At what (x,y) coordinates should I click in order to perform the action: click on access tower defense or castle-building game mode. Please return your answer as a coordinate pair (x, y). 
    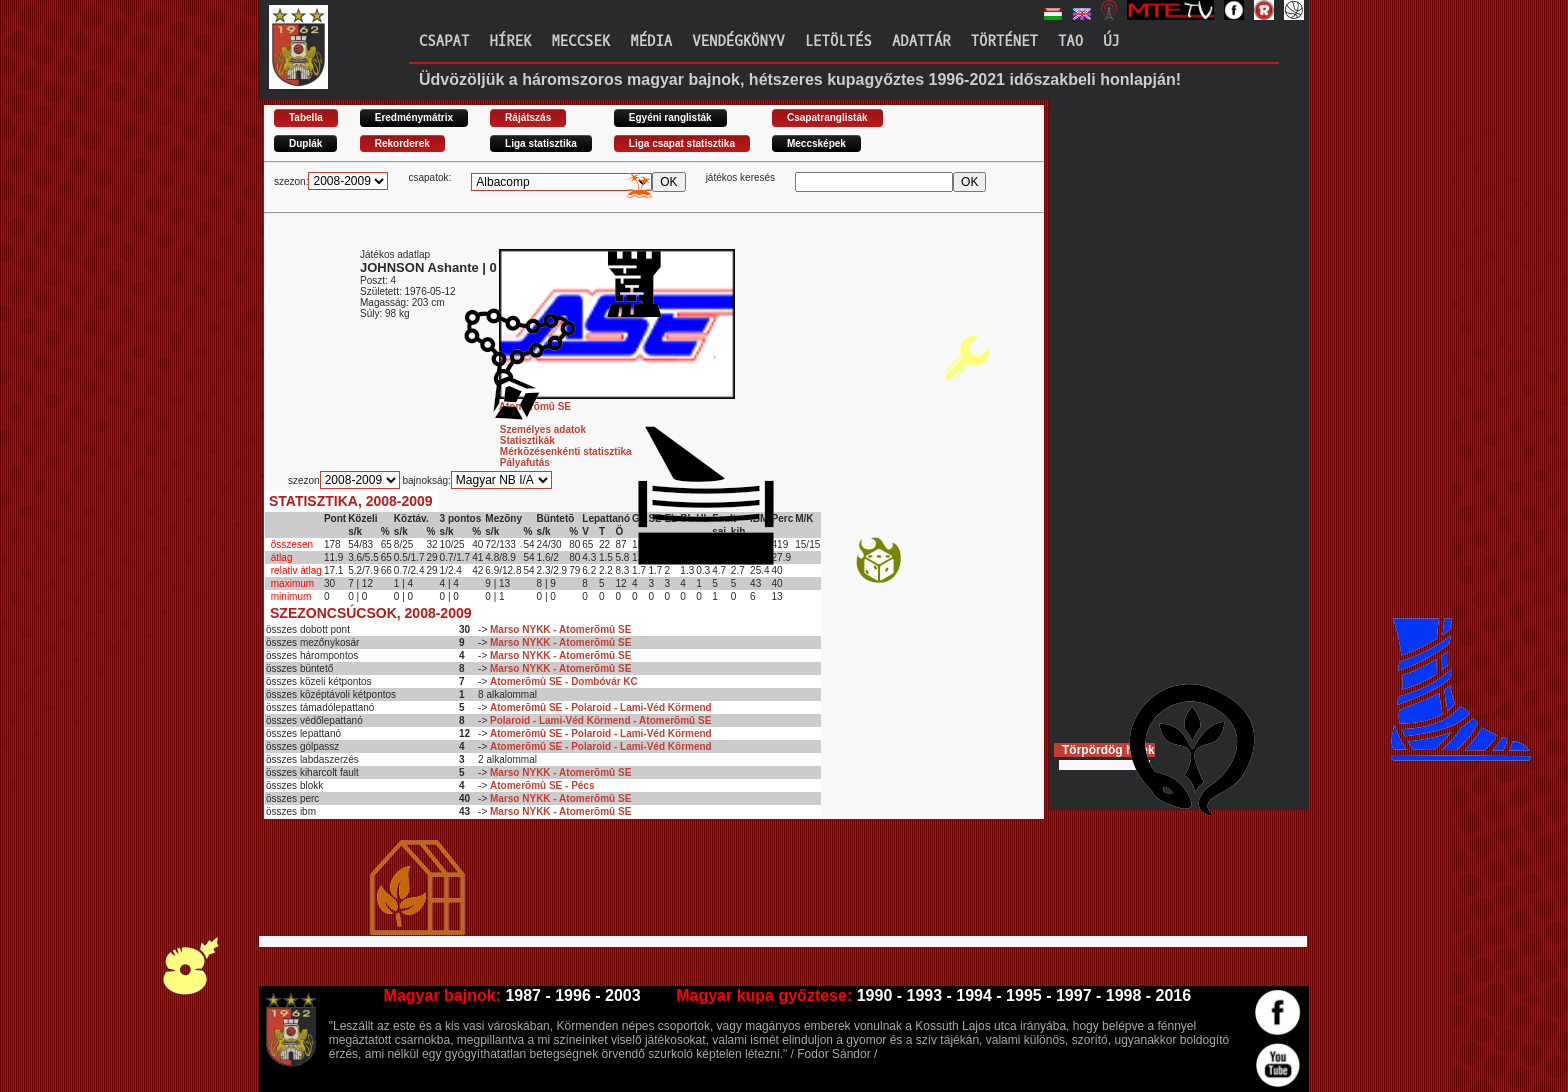
    Looking at the image, I should click on (634, 284).